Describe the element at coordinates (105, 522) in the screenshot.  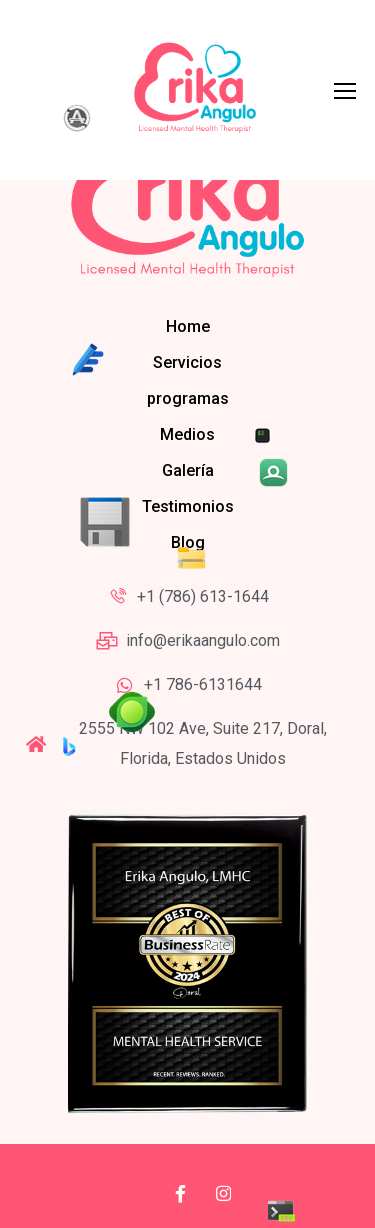
I see `save the current file or document` at that location.